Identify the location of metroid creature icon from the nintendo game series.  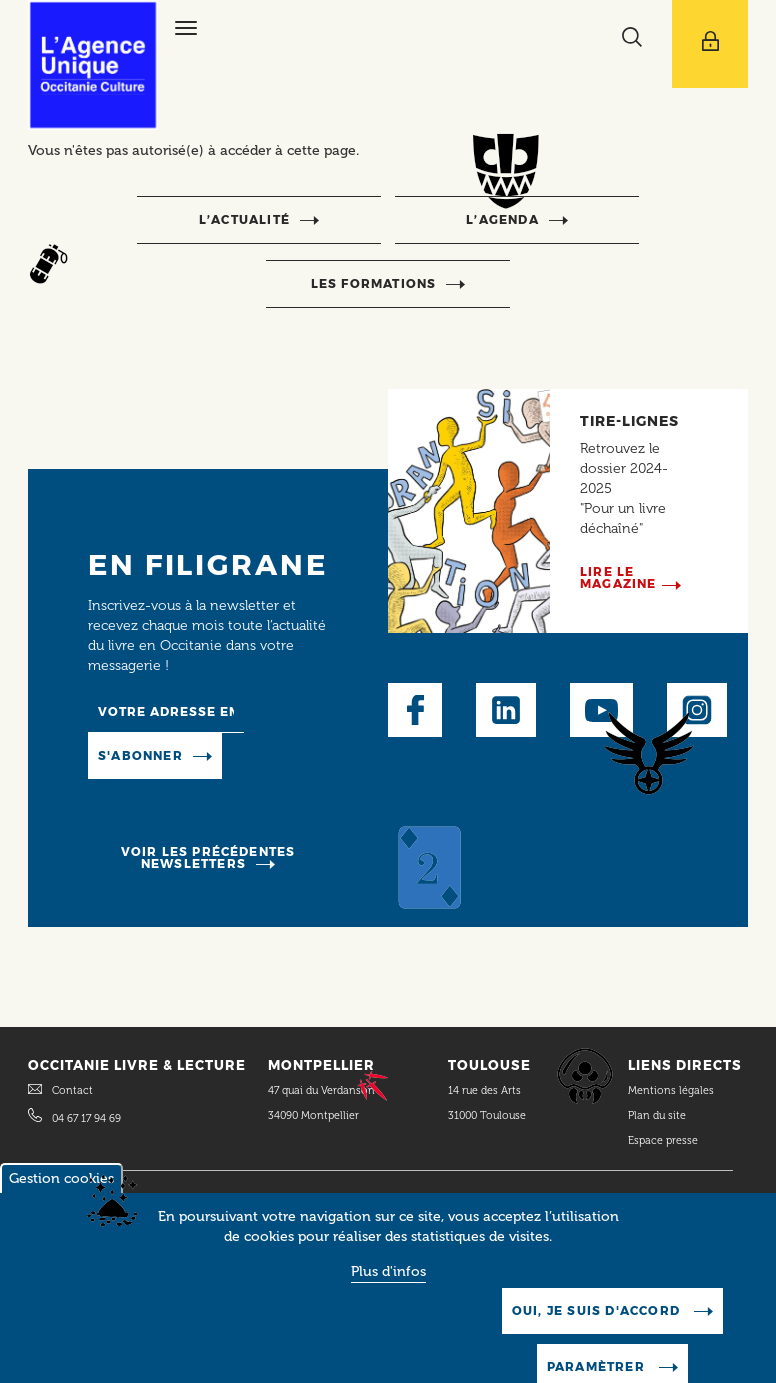
(585, 1076).